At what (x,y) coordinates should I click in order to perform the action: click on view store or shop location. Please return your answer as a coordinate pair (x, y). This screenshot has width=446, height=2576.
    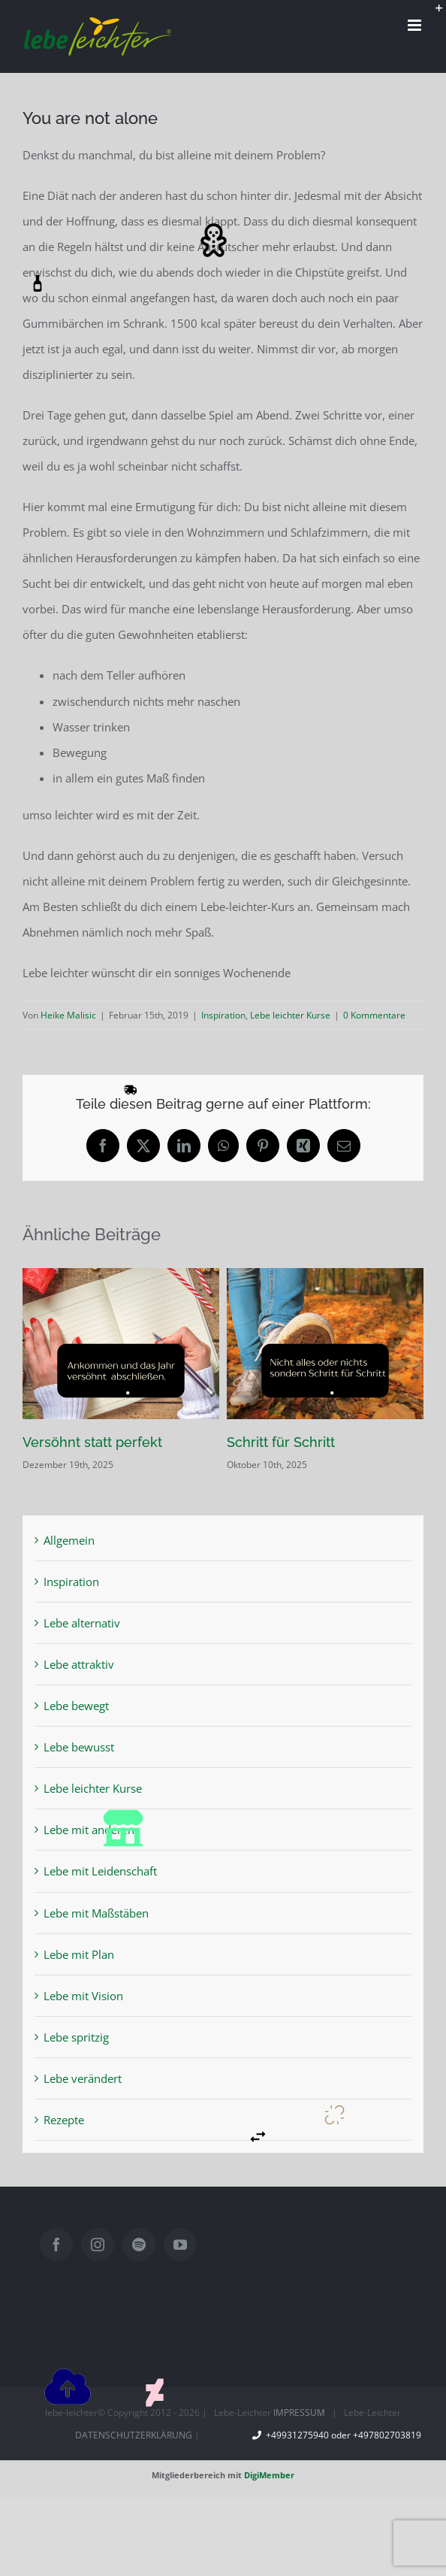
    Looking at the image, I should click on (123, 1828).